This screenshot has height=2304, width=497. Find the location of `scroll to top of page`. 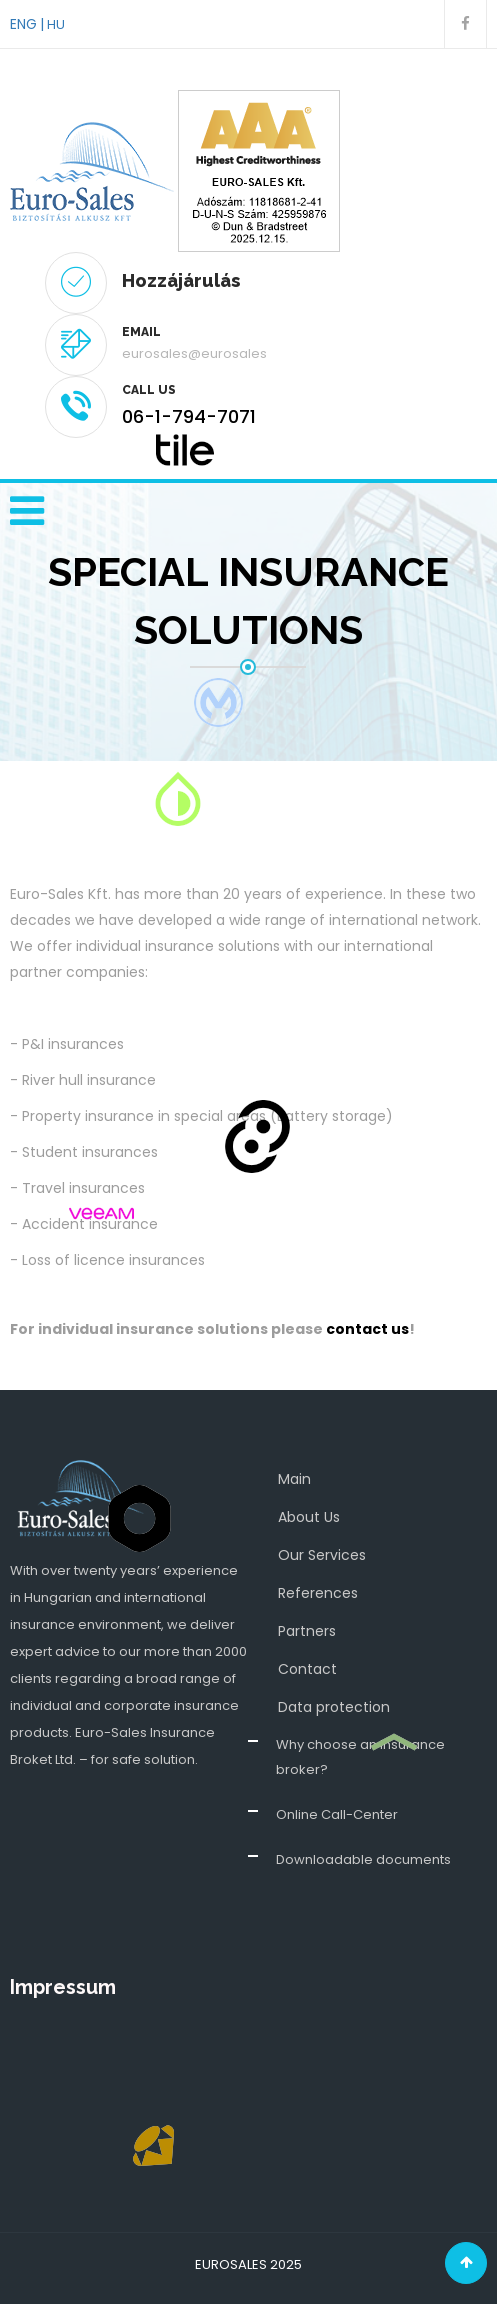

scroll to top of page is located at coordinates (394, 1743).